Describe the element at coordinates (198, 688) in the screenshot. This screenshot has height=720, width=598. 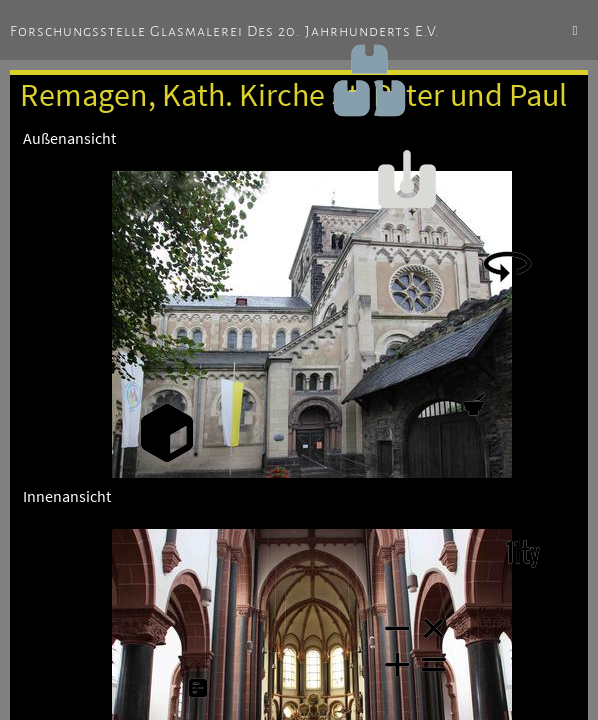
I see `view poll or survey results` at that location.